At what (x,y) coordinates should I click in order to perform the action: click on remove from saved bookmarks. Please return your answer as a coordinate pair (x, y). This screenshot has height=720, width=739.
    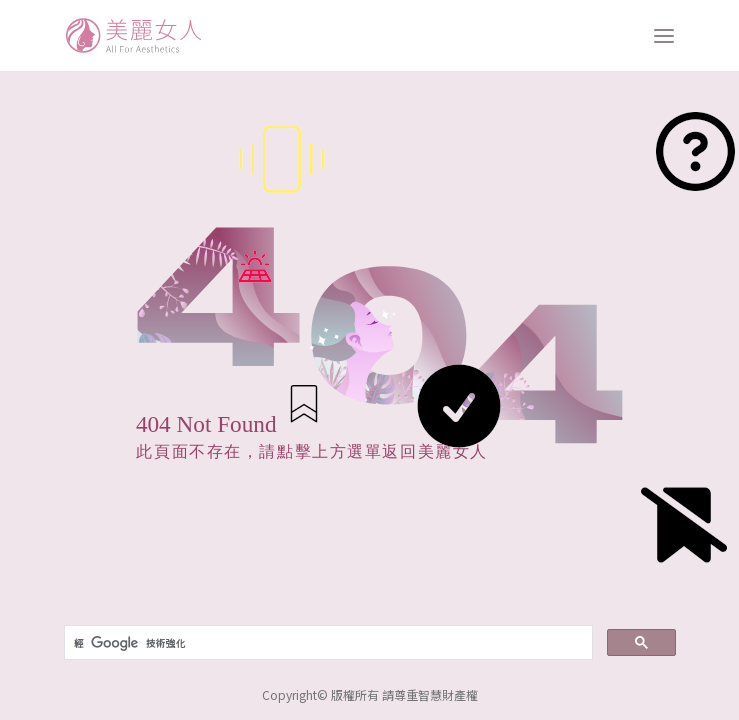
    Looking at the image, I should click on (684, 525).